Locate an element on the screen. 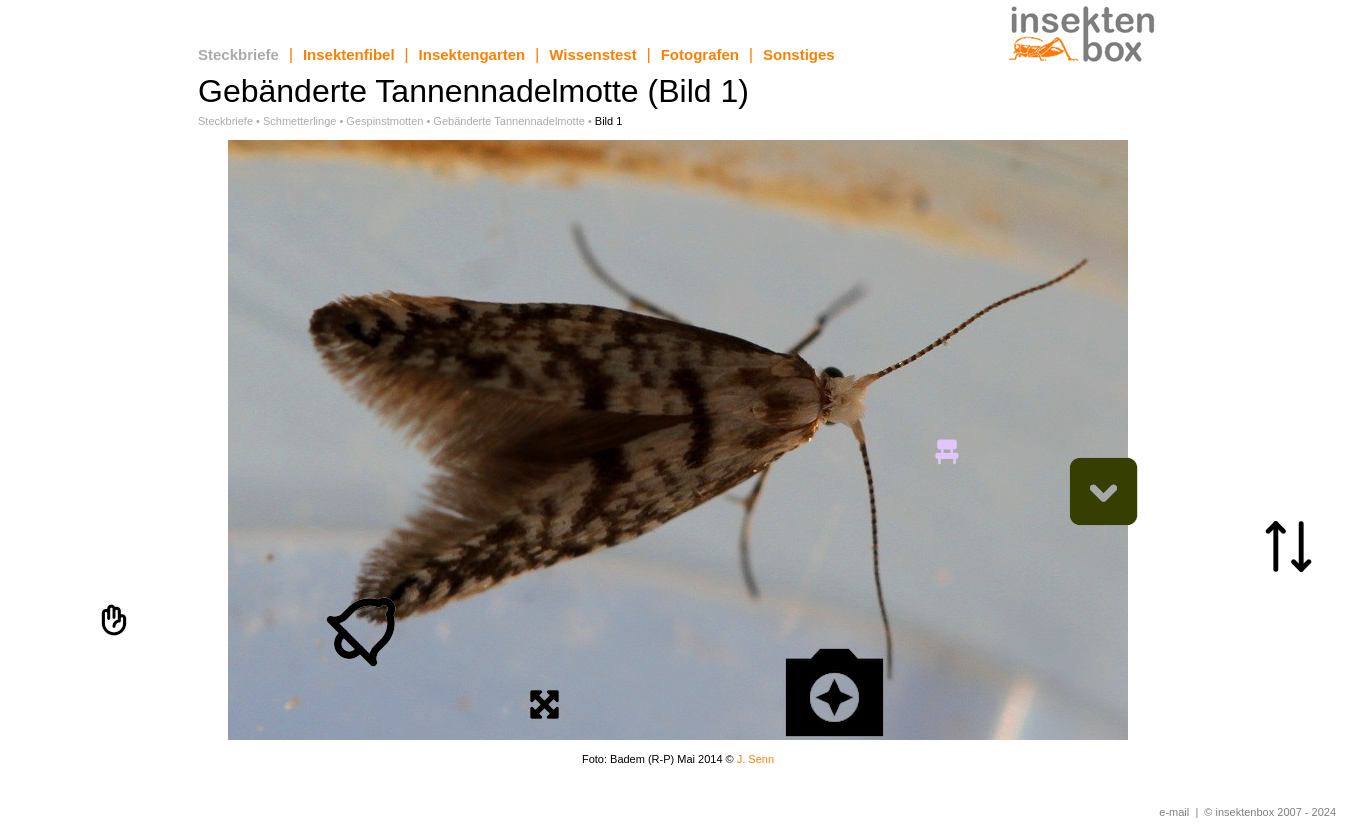 The height and width of the screenshot is (824, 1356). sort items in ascending or descending order is located at coordinates (1288, 546).